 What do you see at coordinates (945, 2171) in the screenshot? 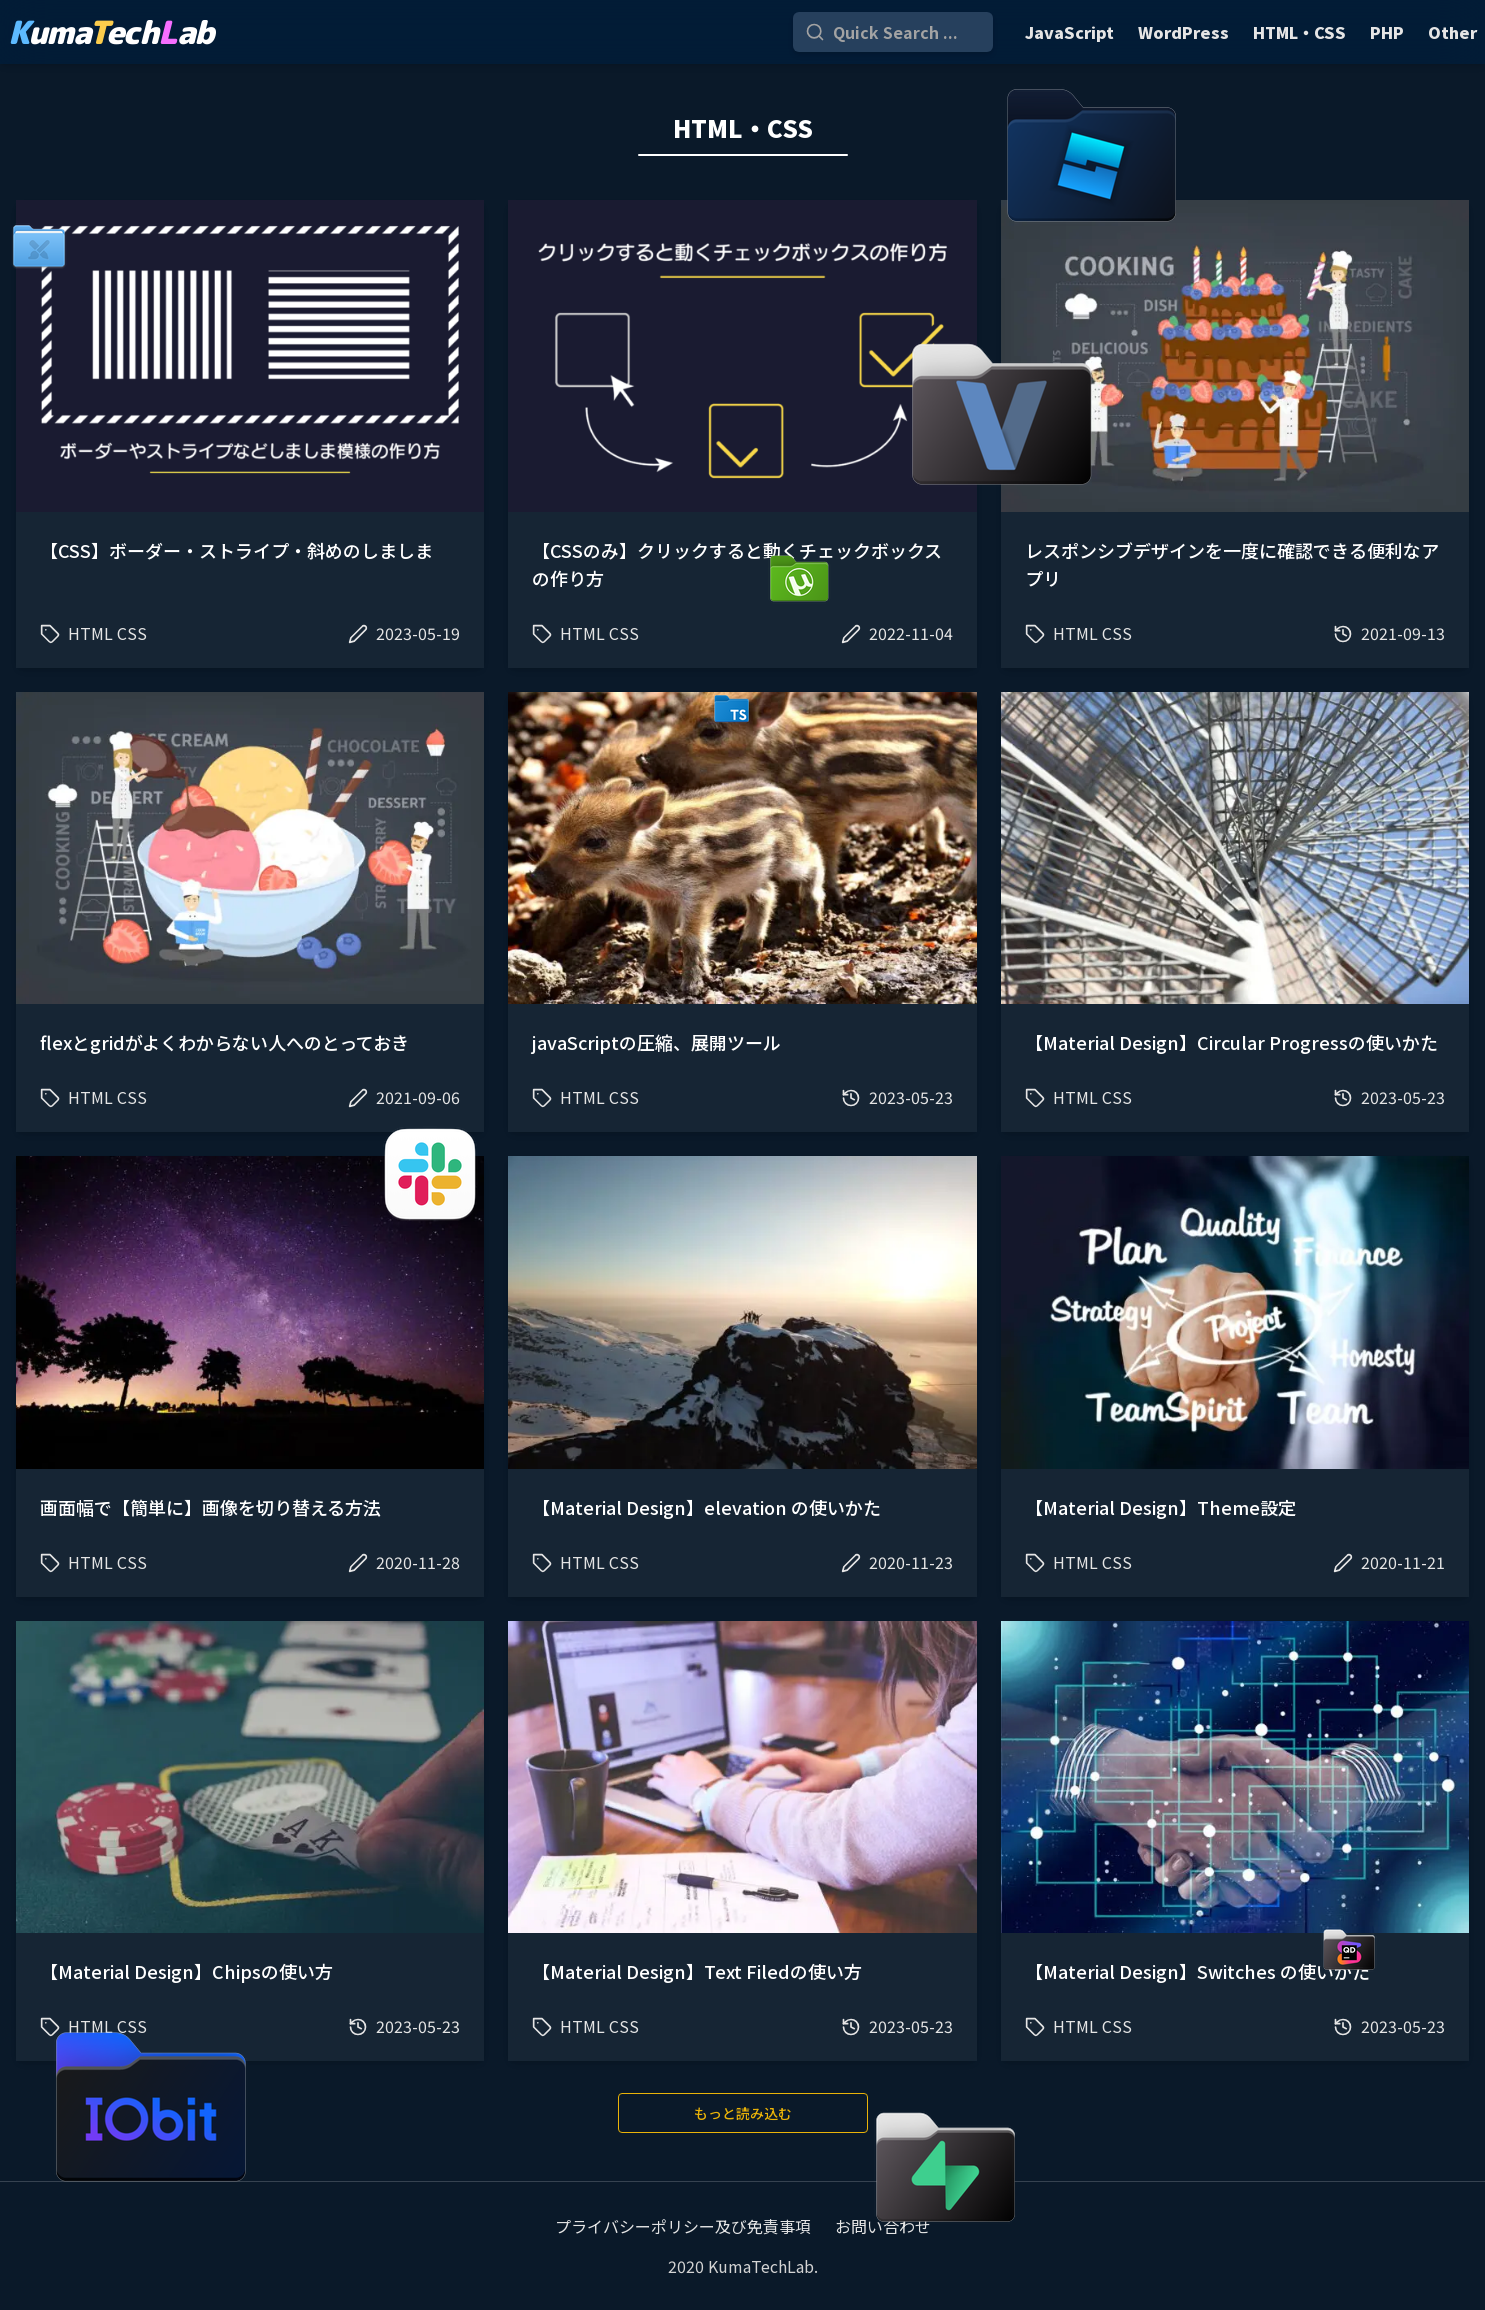
I see `open supabase project folder` at bounding box center [945, 2171].